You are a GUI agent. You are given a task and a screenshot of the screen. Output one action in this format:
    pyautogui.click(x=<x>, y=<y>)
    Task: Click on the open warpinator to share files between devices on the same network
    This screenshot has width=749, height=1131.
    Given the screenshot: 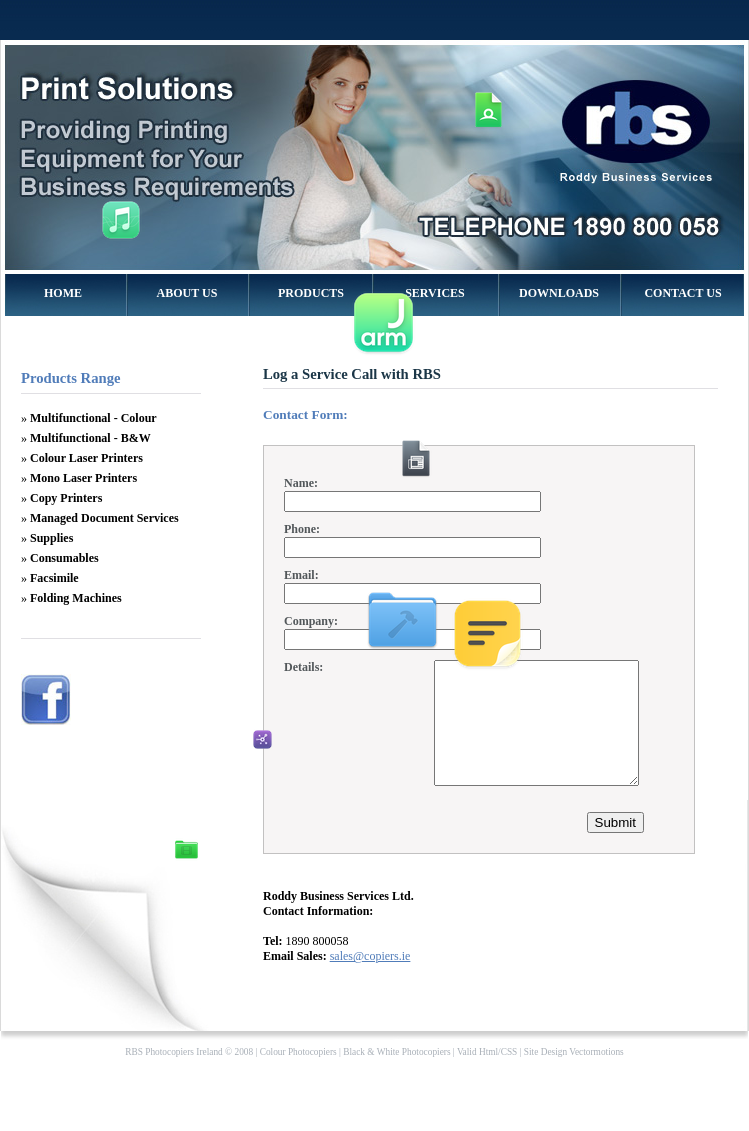 What is the action you would take?
    pyautogui.click(x=262, y=739)
    